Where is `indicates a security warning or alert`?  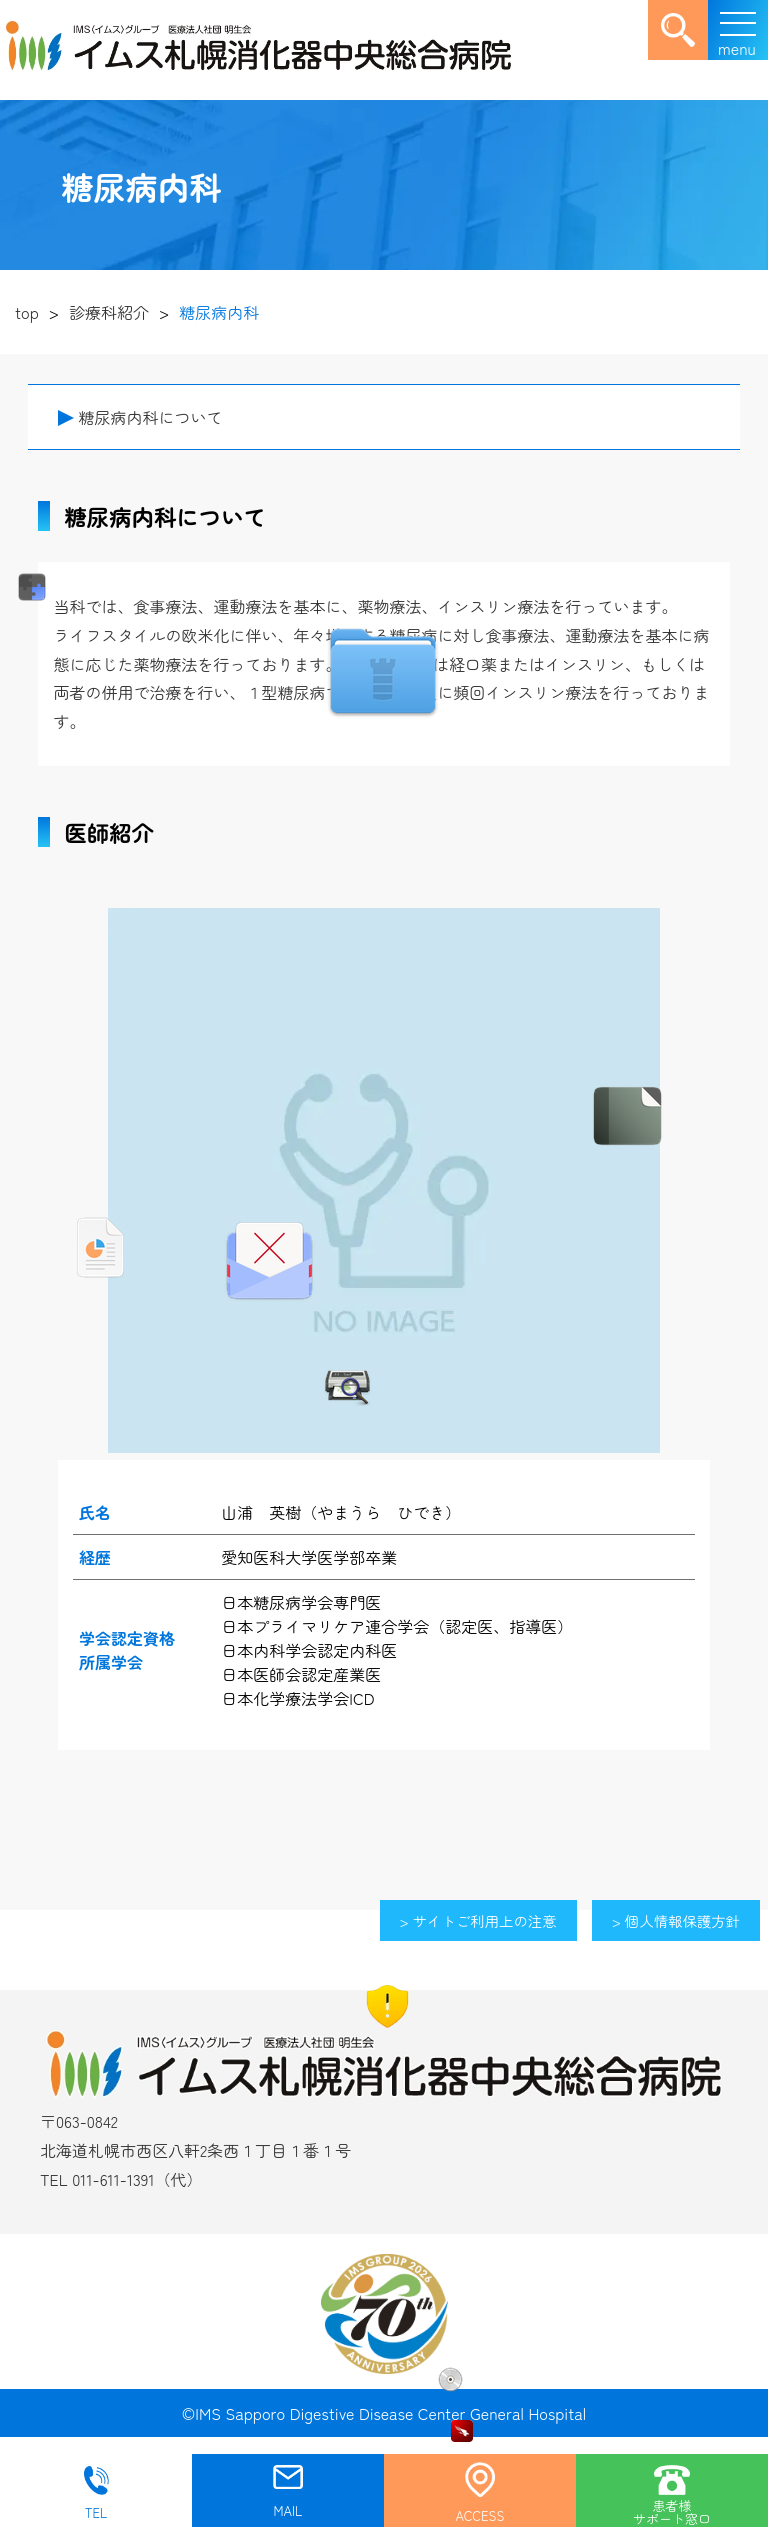
indicates a security warning or alert is located at coordinates (387, 2006).